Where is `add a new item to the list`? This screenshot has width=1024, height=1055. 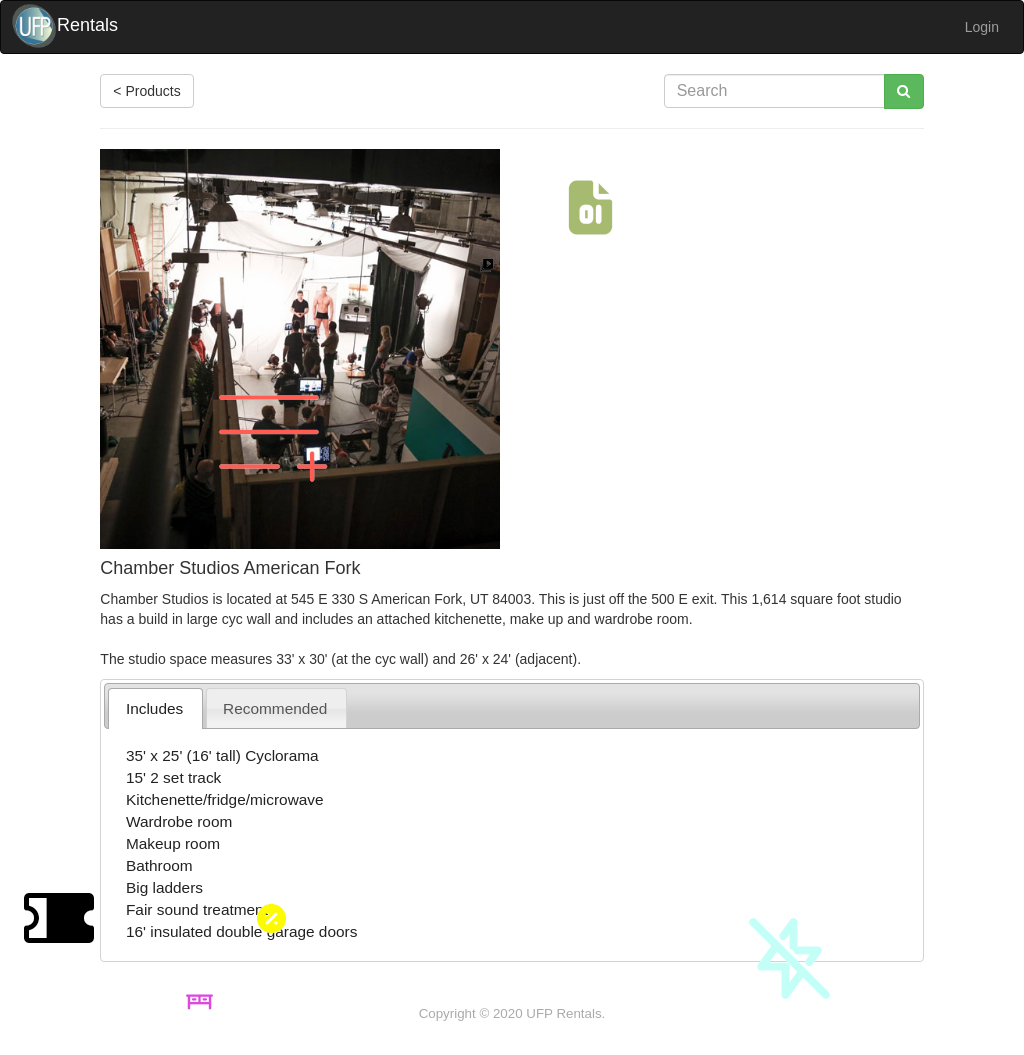 add a new item to the list is located at coordinates (269, 432).